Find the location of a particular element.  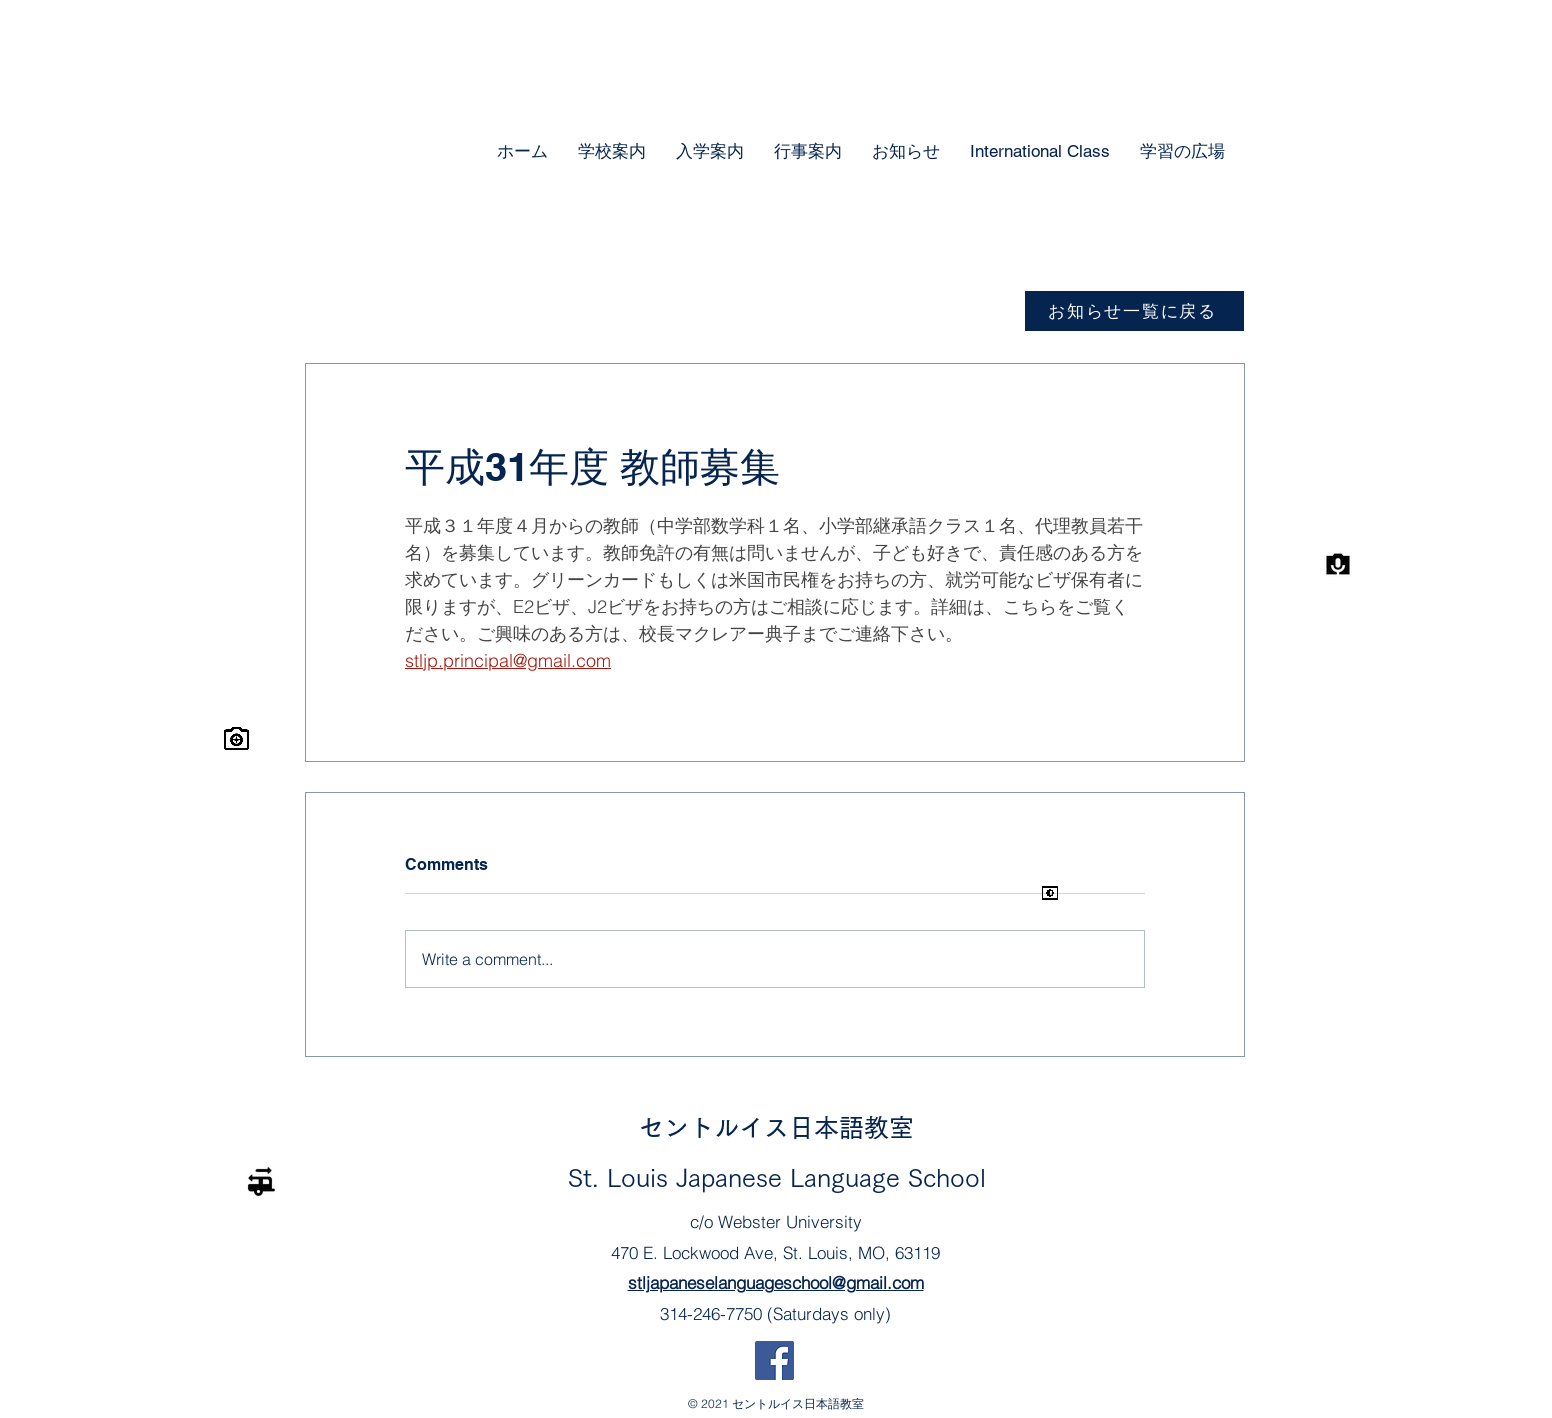

adjust display brightness settings is located at coordinates (1050, 893).